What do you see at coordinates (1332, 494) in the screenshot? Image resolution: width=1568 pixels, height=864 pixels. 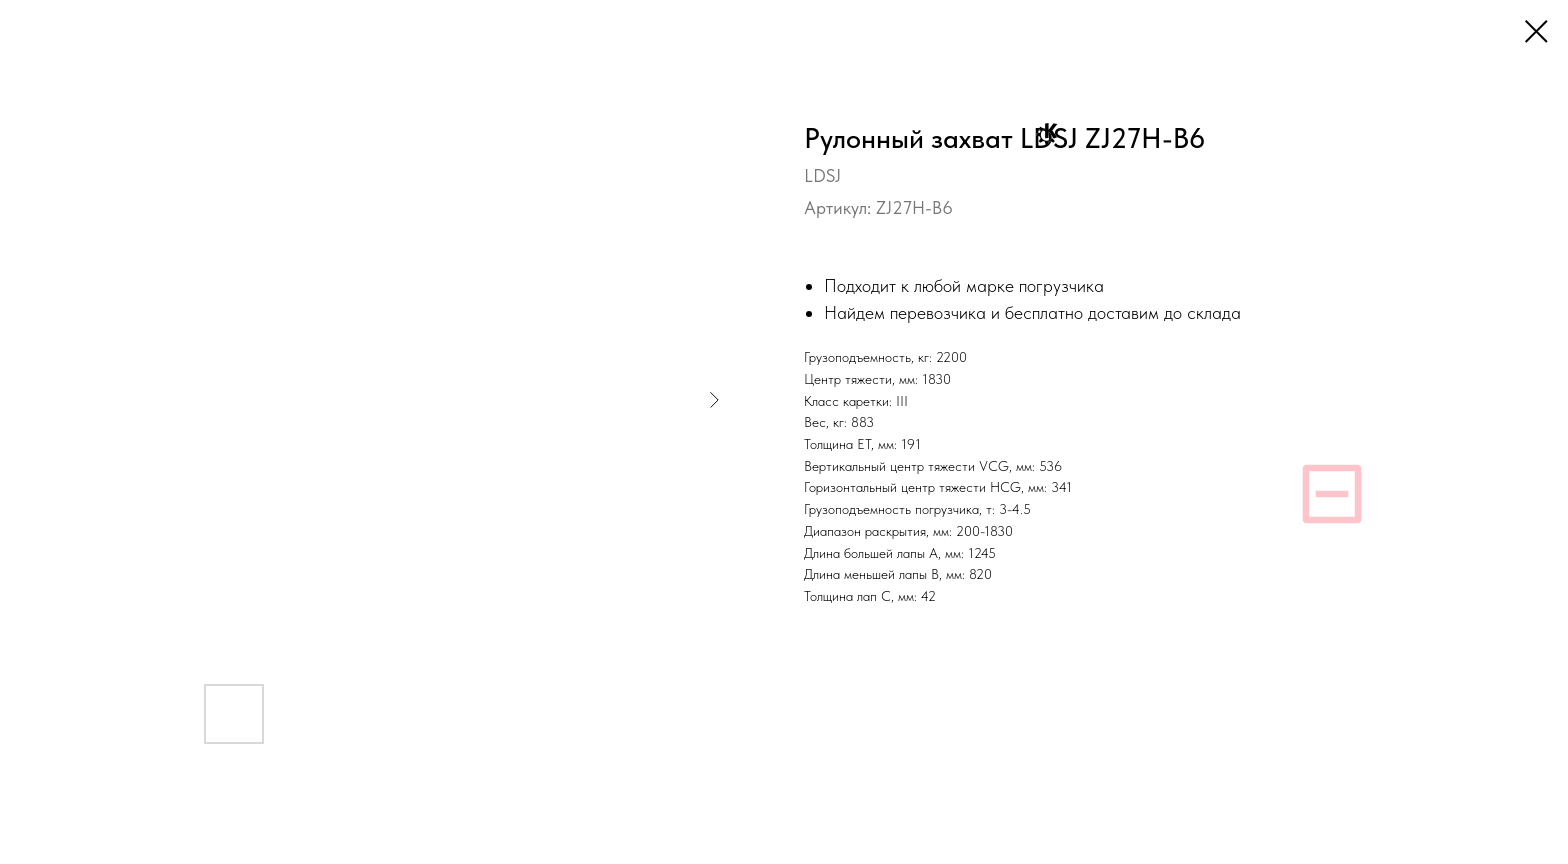 I see `indicates a partially selected state in a list` at bounding box center [1332, 494].